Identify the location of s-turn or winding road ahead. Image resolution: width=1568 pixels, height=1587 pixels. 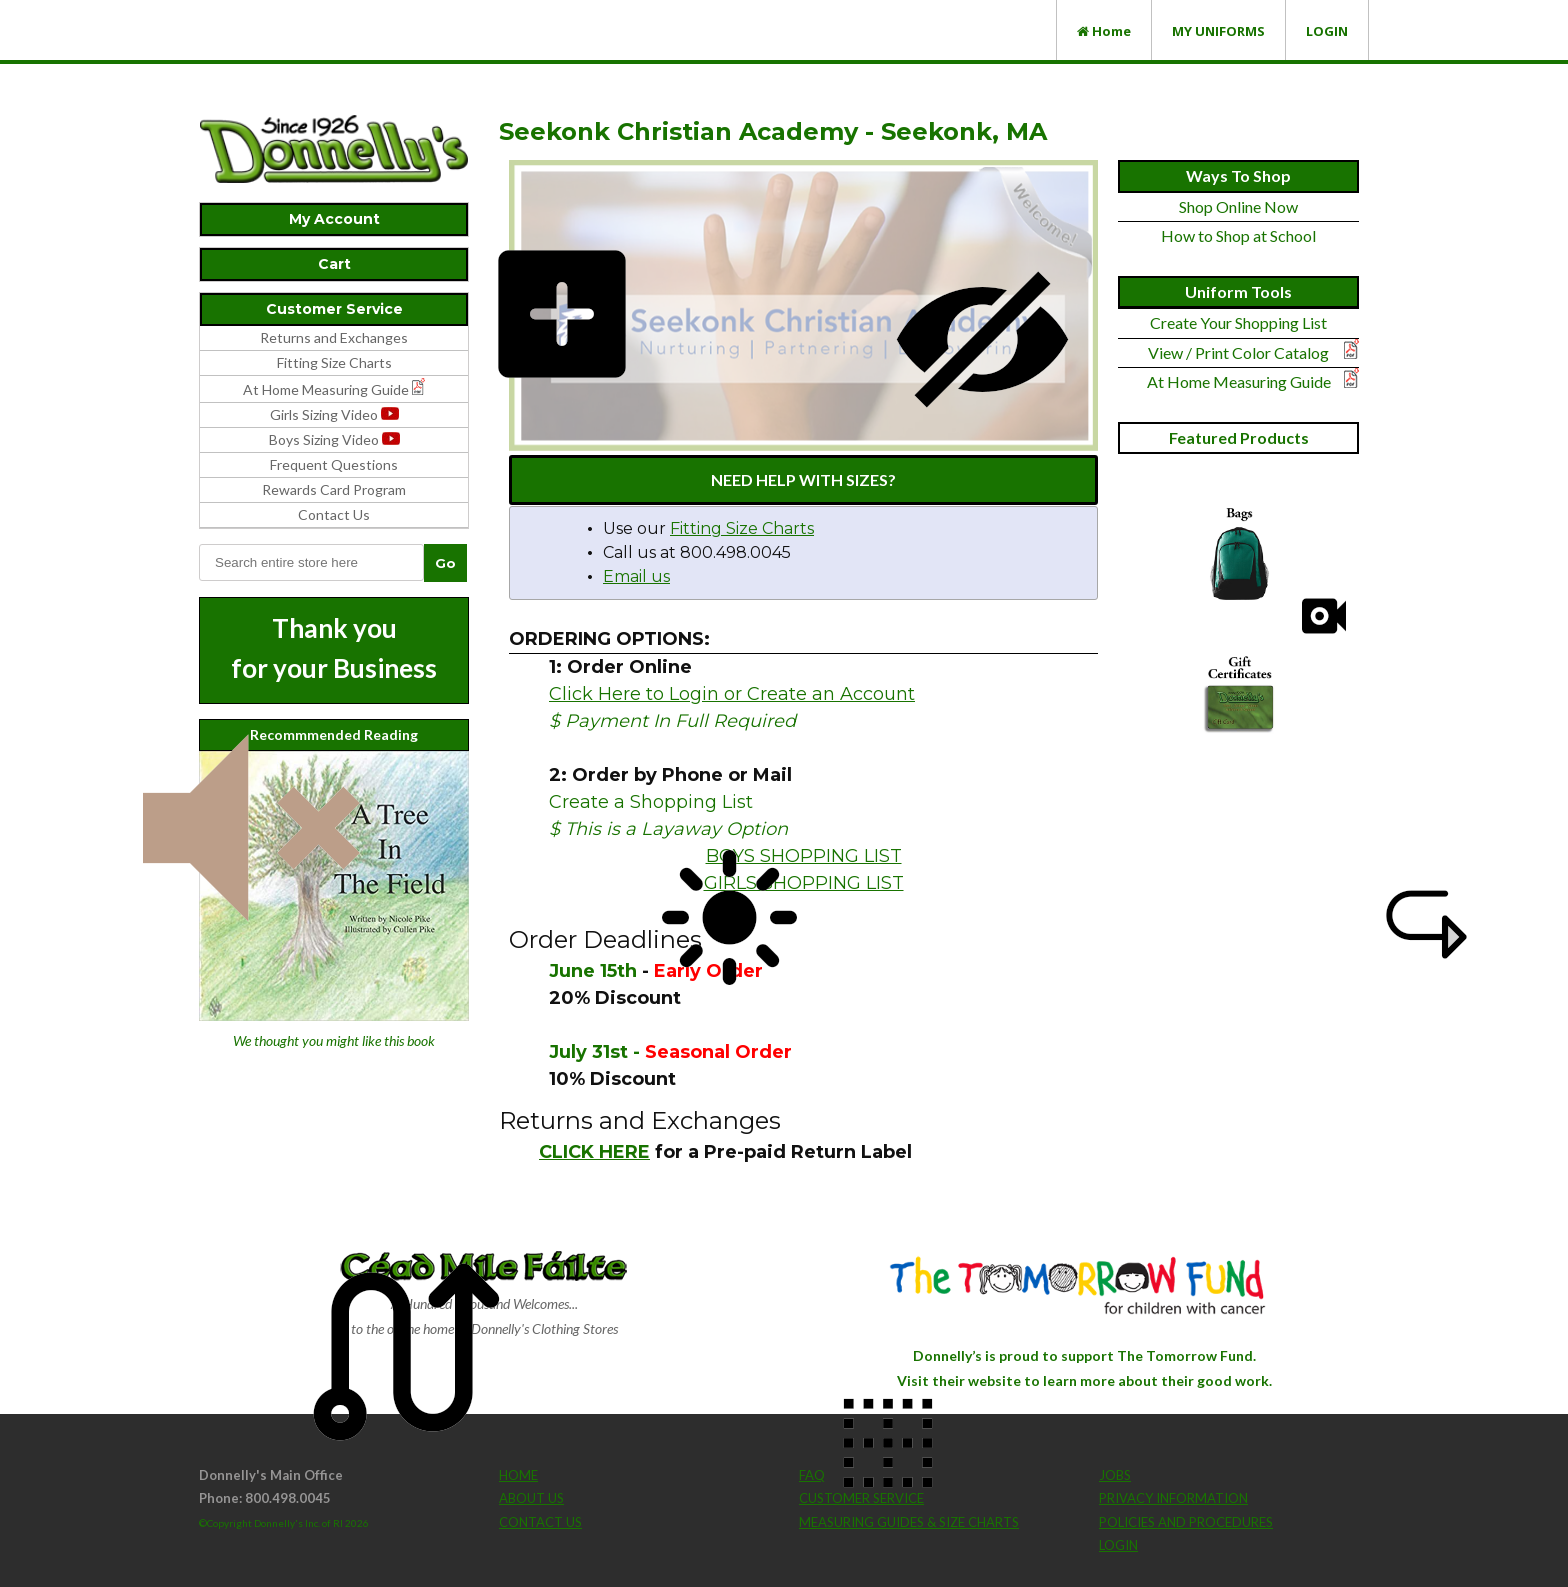
(402, 1352).